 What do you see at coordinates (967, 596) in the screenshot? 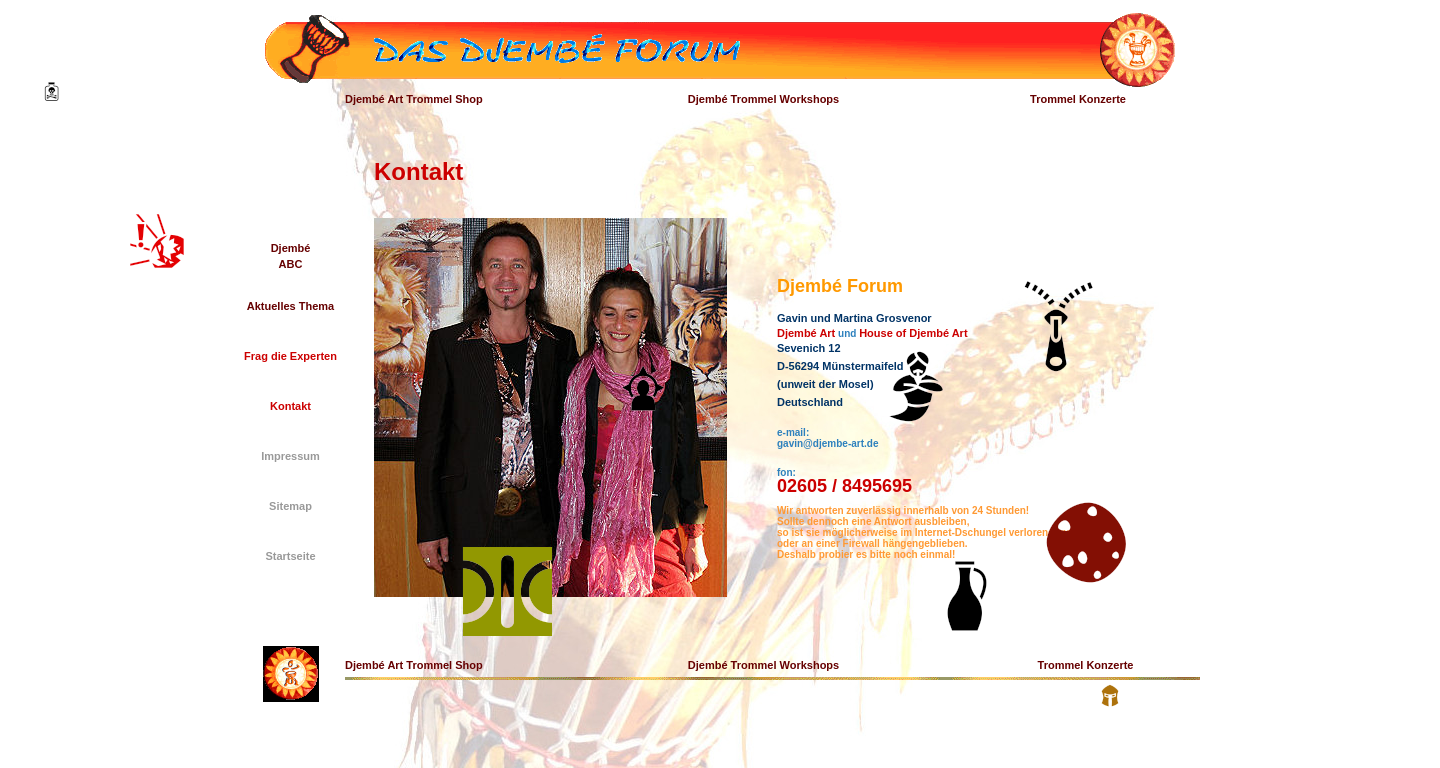
I see `select a jug or pitcher item in game inventory` at bounding box center [967, 596].